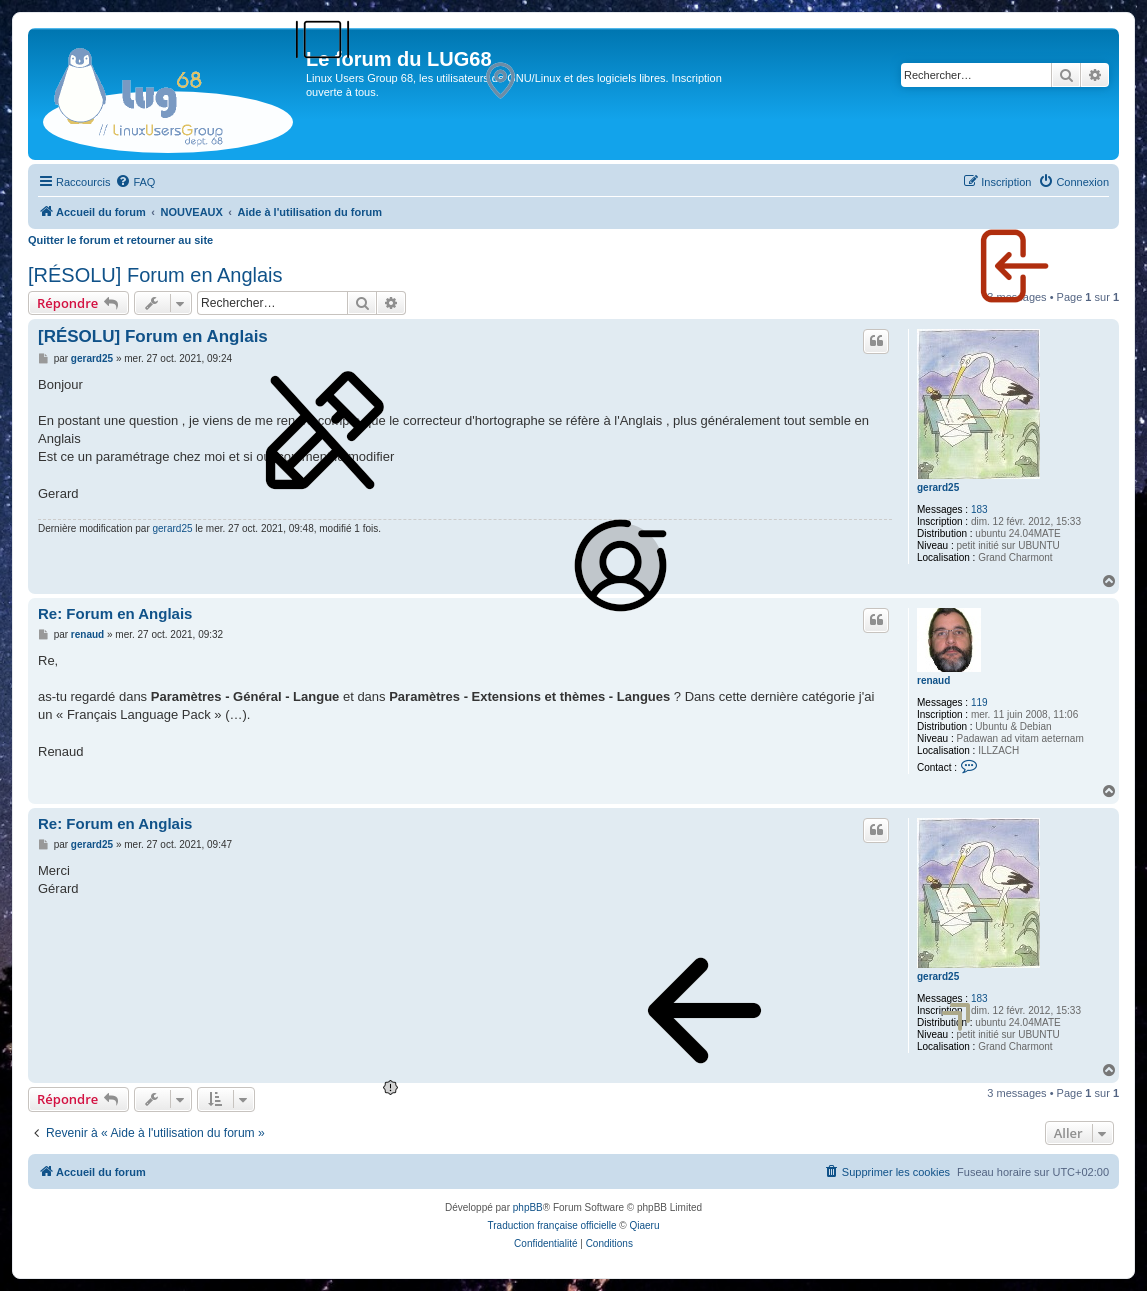 Image resolution: width=1147 pixels, height=1291 pixels. I want to click on editing is disabled or unavailable, so click(322, 432).